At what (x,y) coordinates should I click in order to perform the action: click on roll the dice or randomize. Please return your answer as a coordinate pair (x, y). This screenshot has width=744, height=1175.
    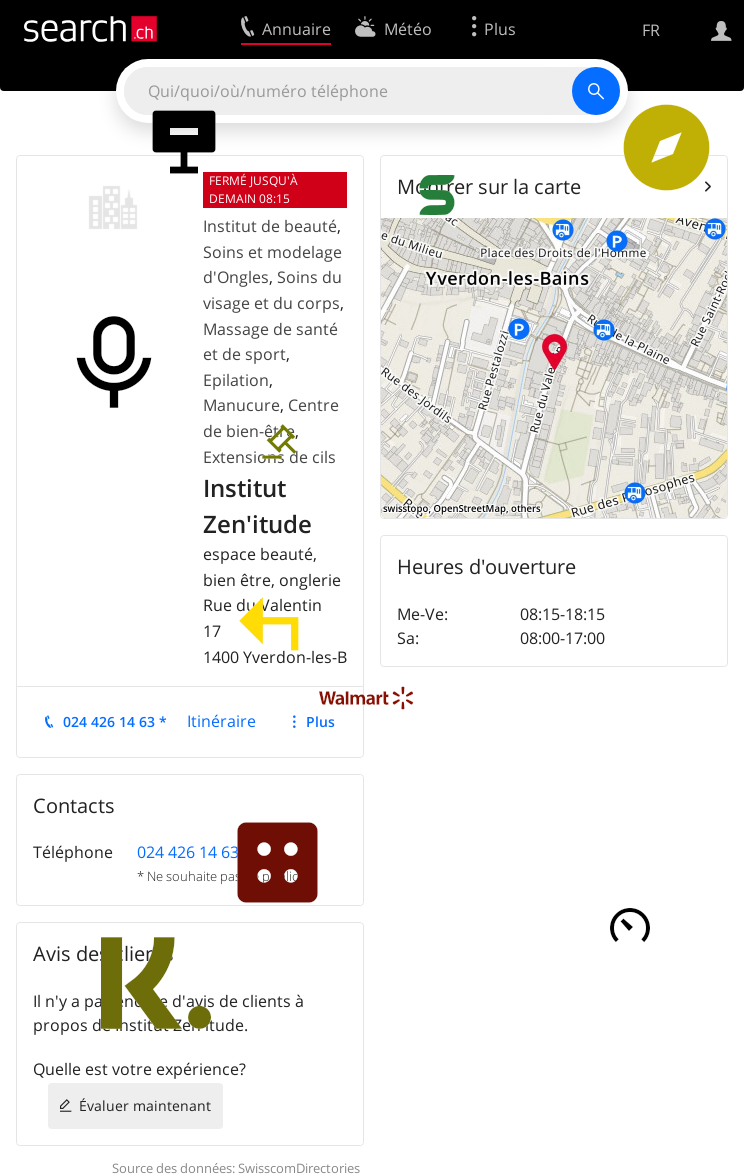
    Looking at the image, I should click on (277, 862).